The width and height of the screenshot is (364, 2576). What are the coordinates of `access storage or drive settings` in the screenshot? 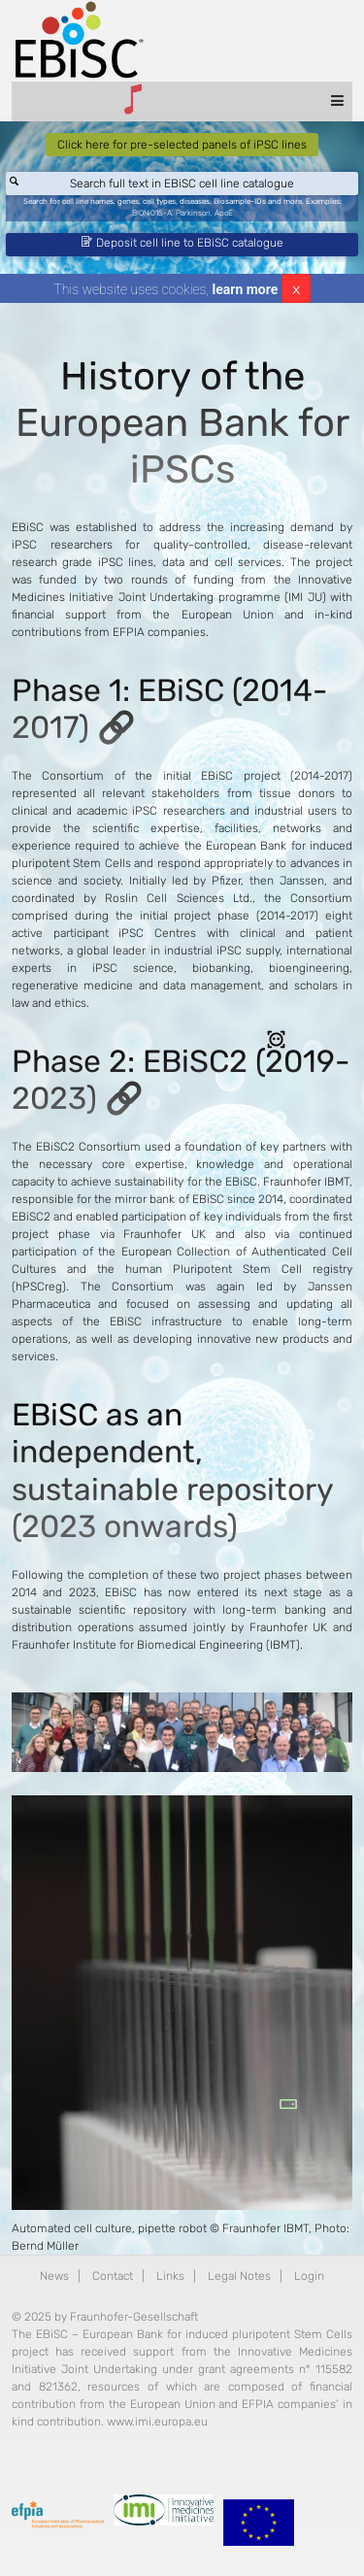 It's located at (288, 2104).